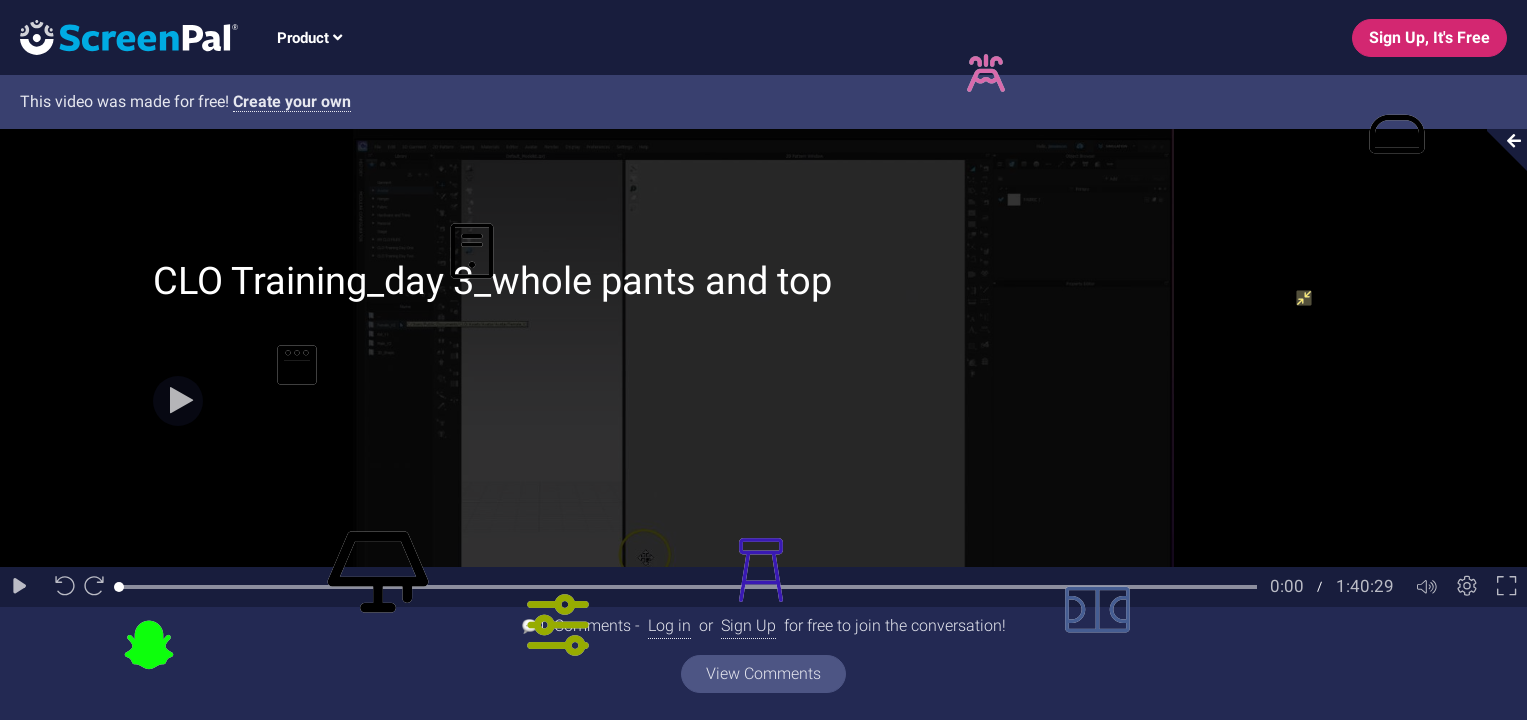 The height and width of the screenshot is (720, 1527). What do you see at coordinates (149, 645) in the screenshot?
I see `open snapchat` at bounding box center [149, 645].